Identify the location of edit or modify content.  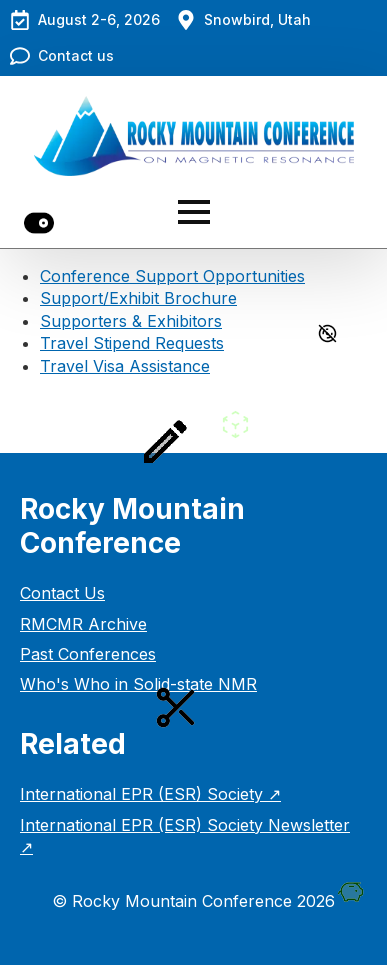
(165, 441).